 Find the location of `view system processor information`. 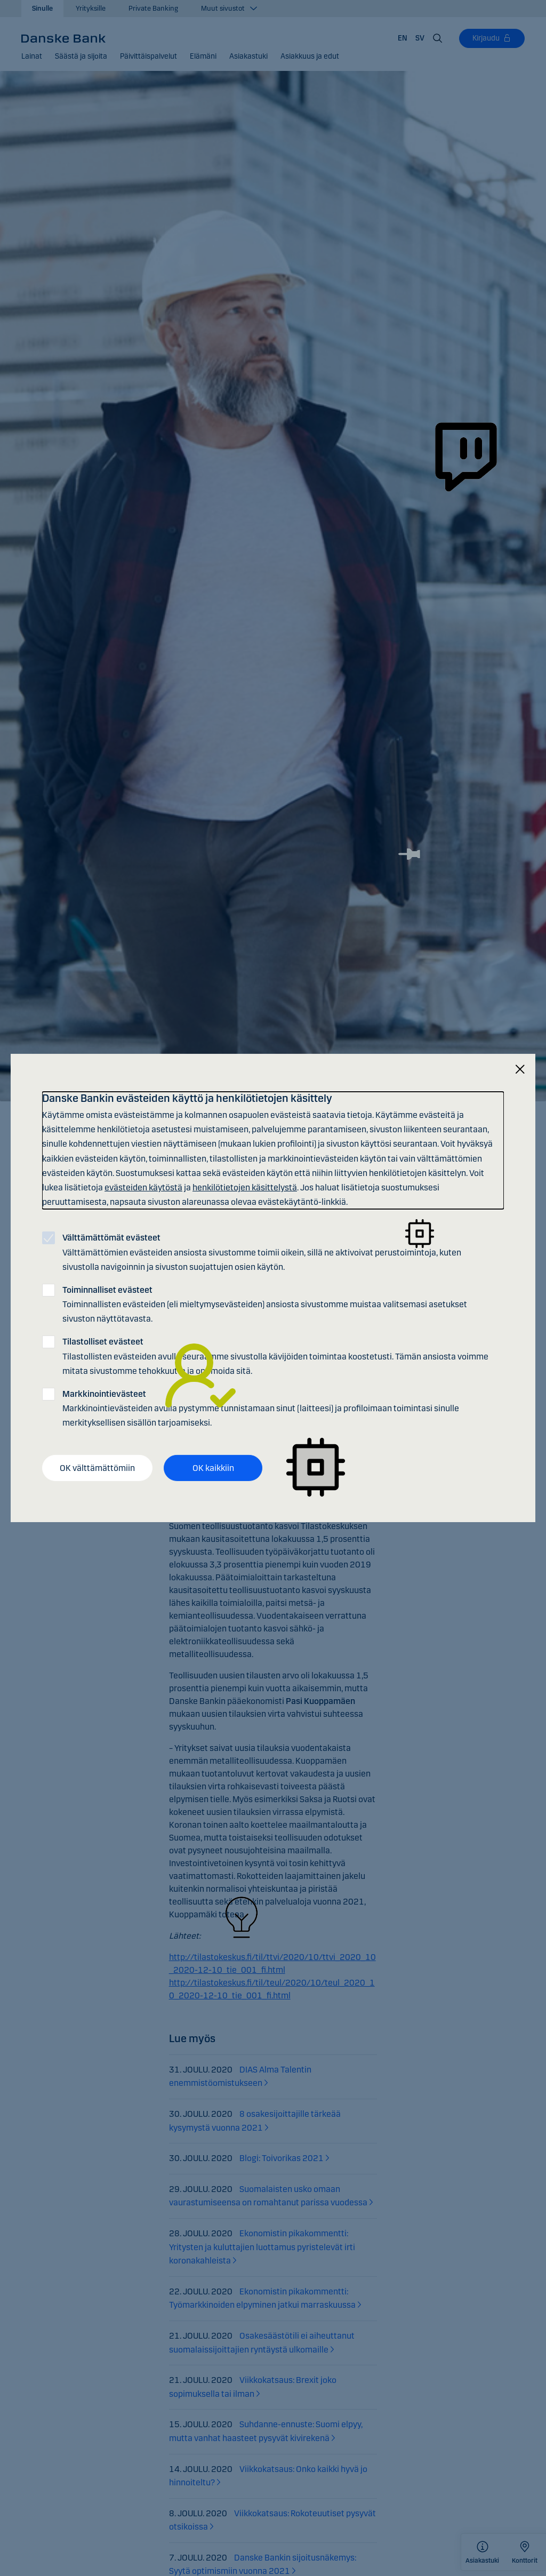

view system processor information is located at coordinates (420, 1234).